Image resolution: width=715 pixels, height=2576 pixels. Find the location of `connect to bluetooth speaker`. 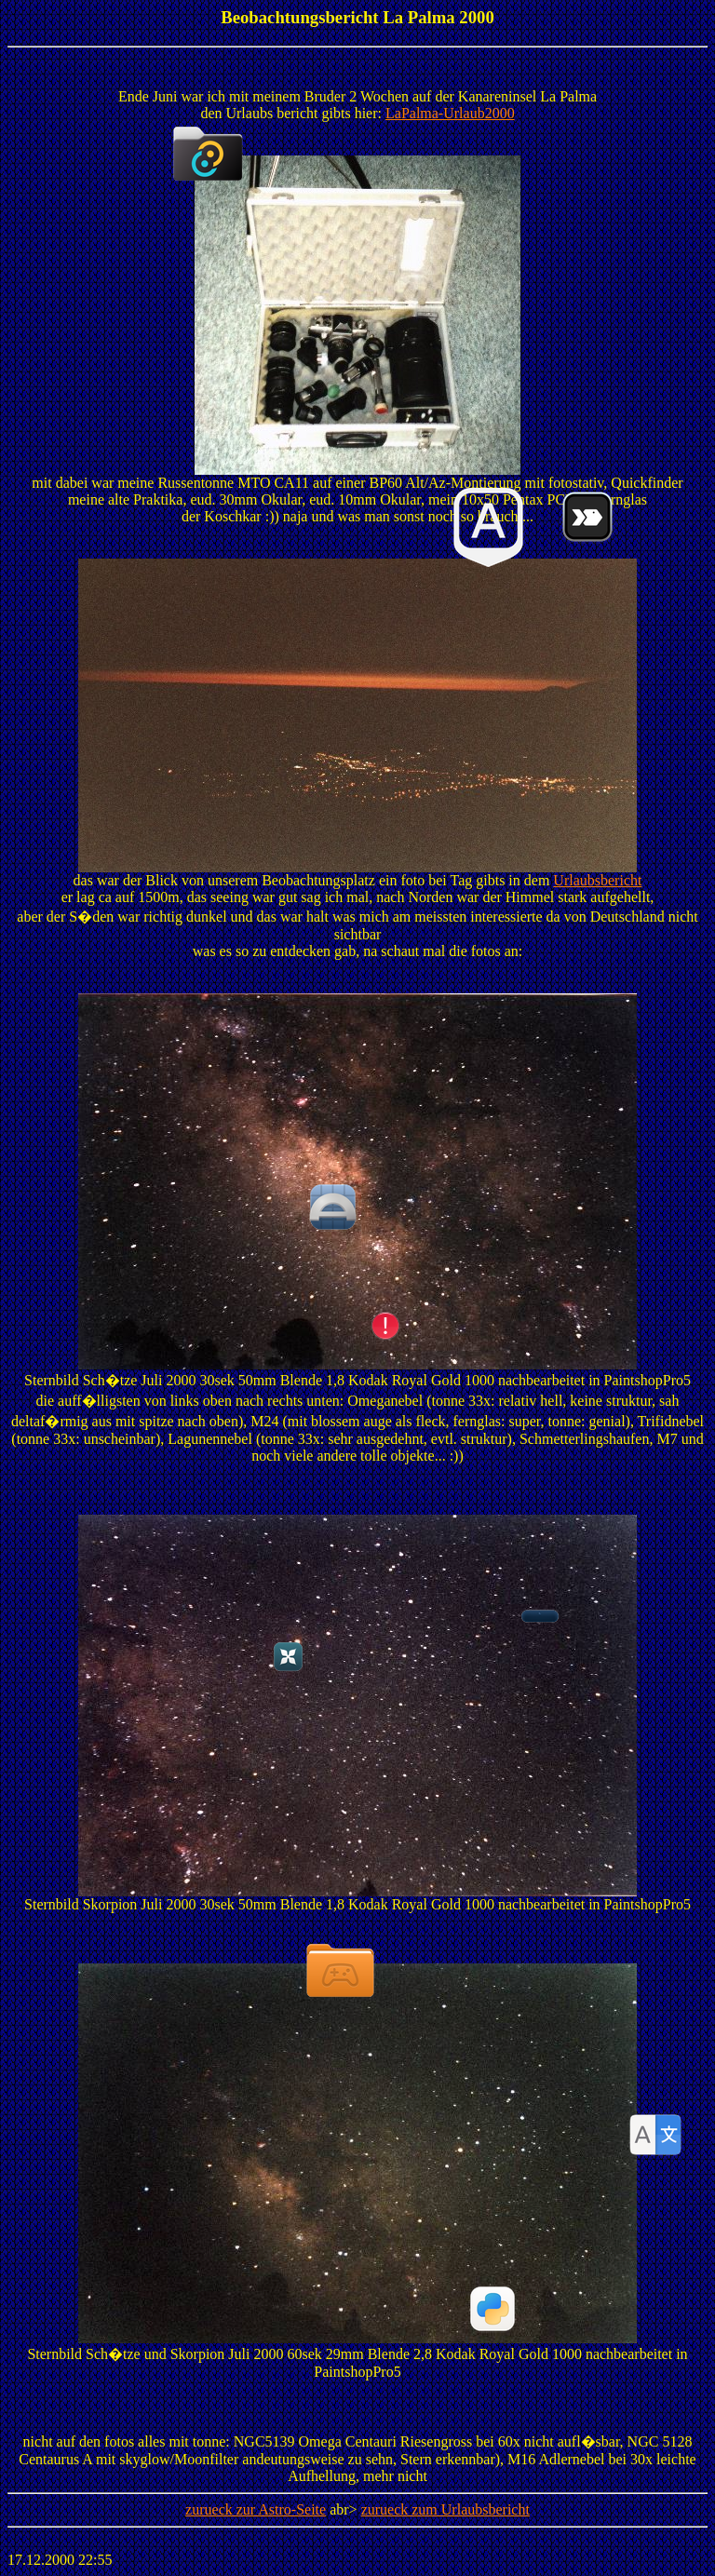

connect to bluetooth speaker is located at coordinates (540, 1616).